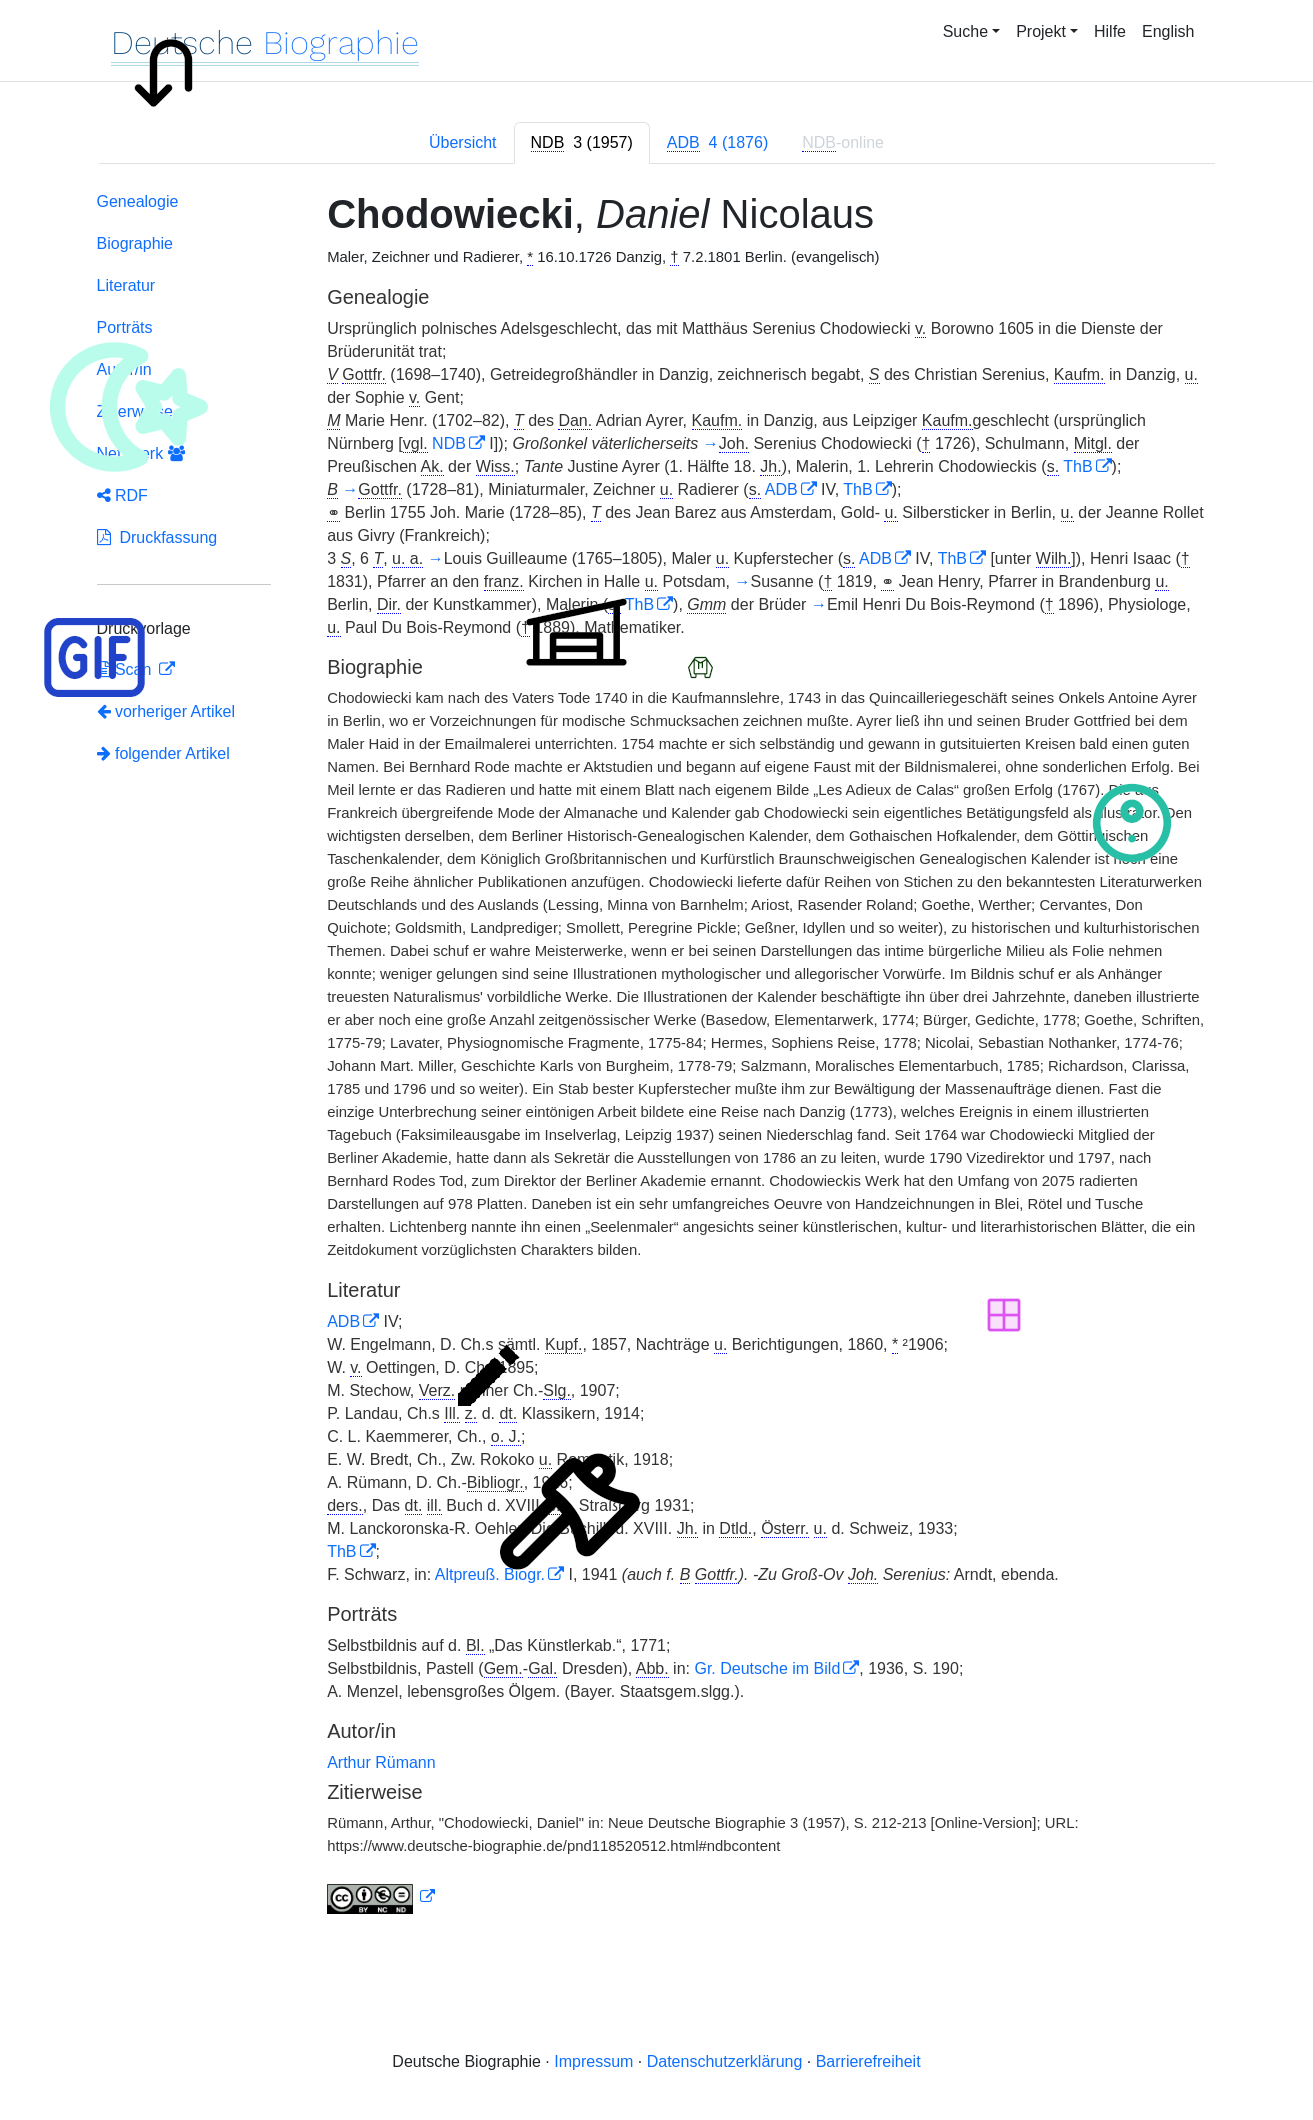  Describe the element at coordinates (570, 1517) in the screenshot. I see `access crafting or building tools` at that location.